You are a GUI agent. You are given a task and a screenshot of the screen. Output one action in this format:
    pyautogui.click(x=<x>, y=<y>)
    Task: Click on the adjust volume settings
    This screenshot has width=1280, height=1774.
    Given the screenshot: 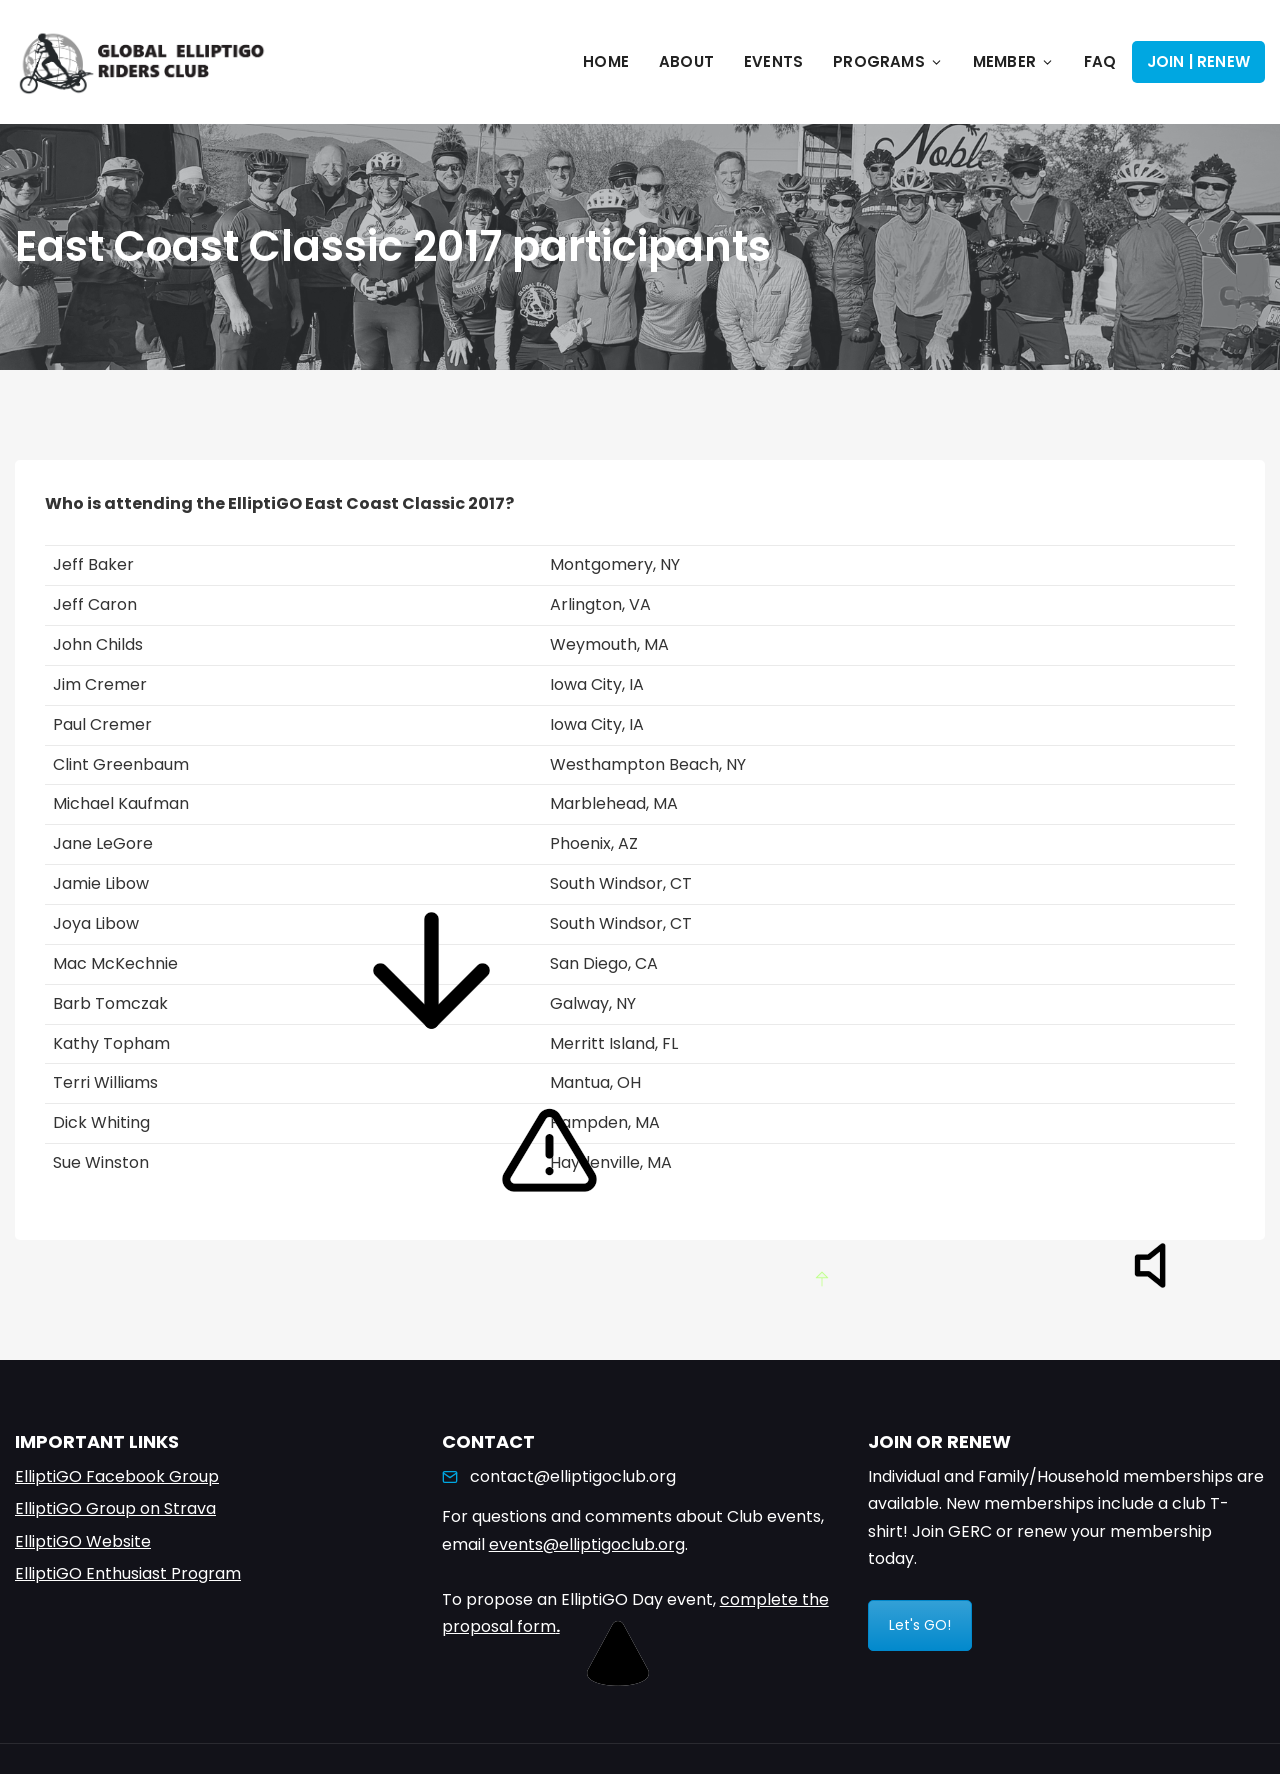 What is the action you would take?
    pyautogui.click(x=1165, y=1265)
    